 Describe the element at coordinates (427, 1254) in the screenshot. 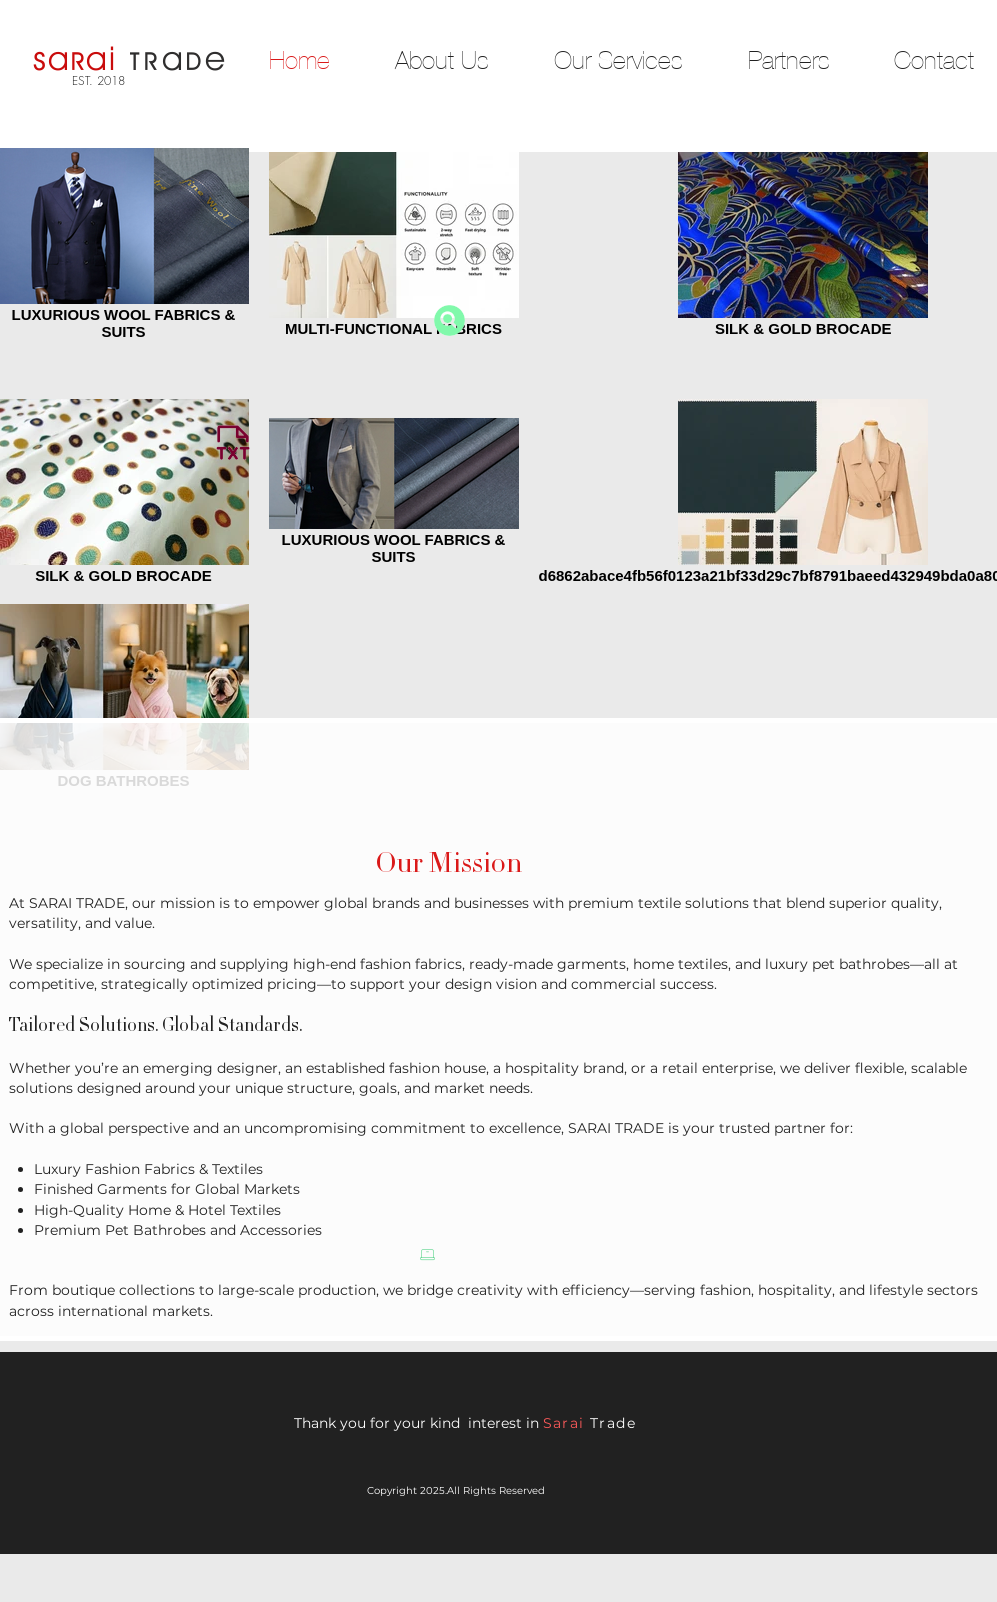

I see `switch to desktop view` at that location.